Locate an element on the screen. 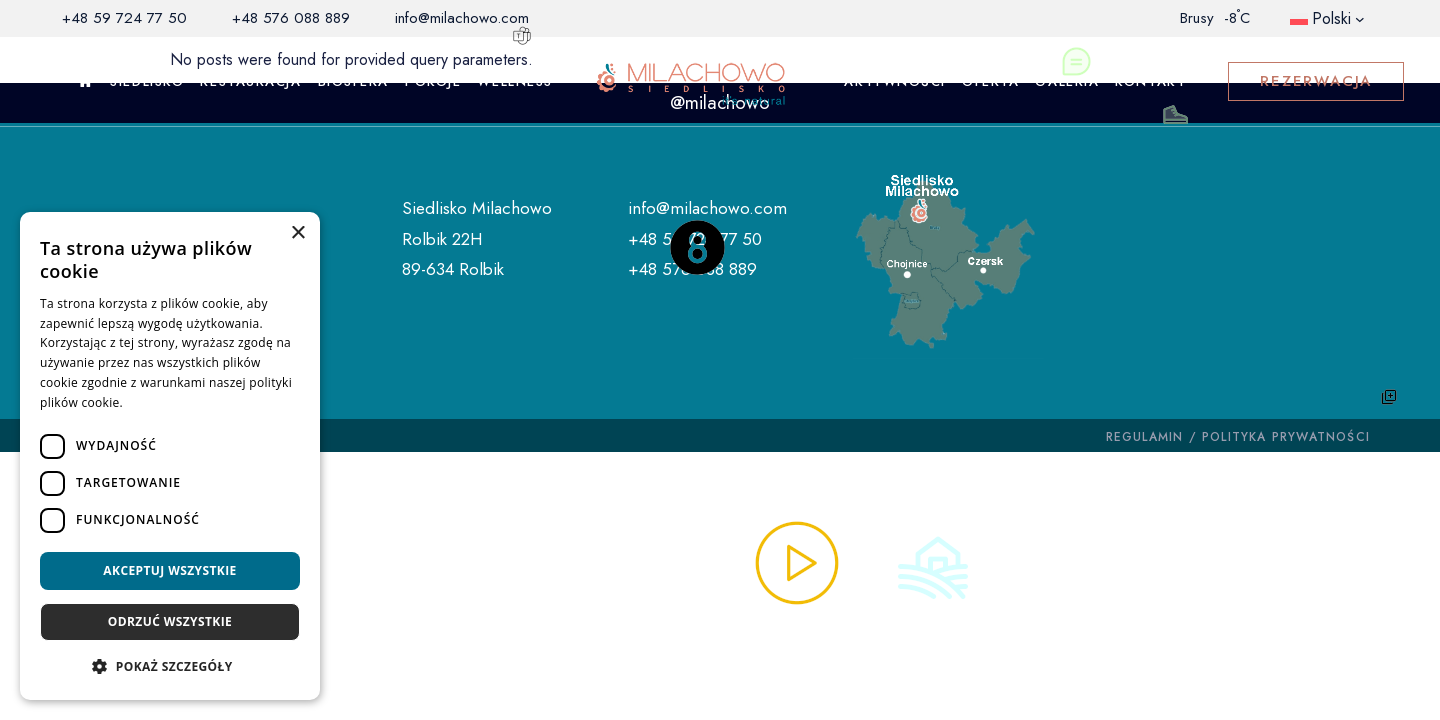  play media or video content is located at coordinates (797, 563).